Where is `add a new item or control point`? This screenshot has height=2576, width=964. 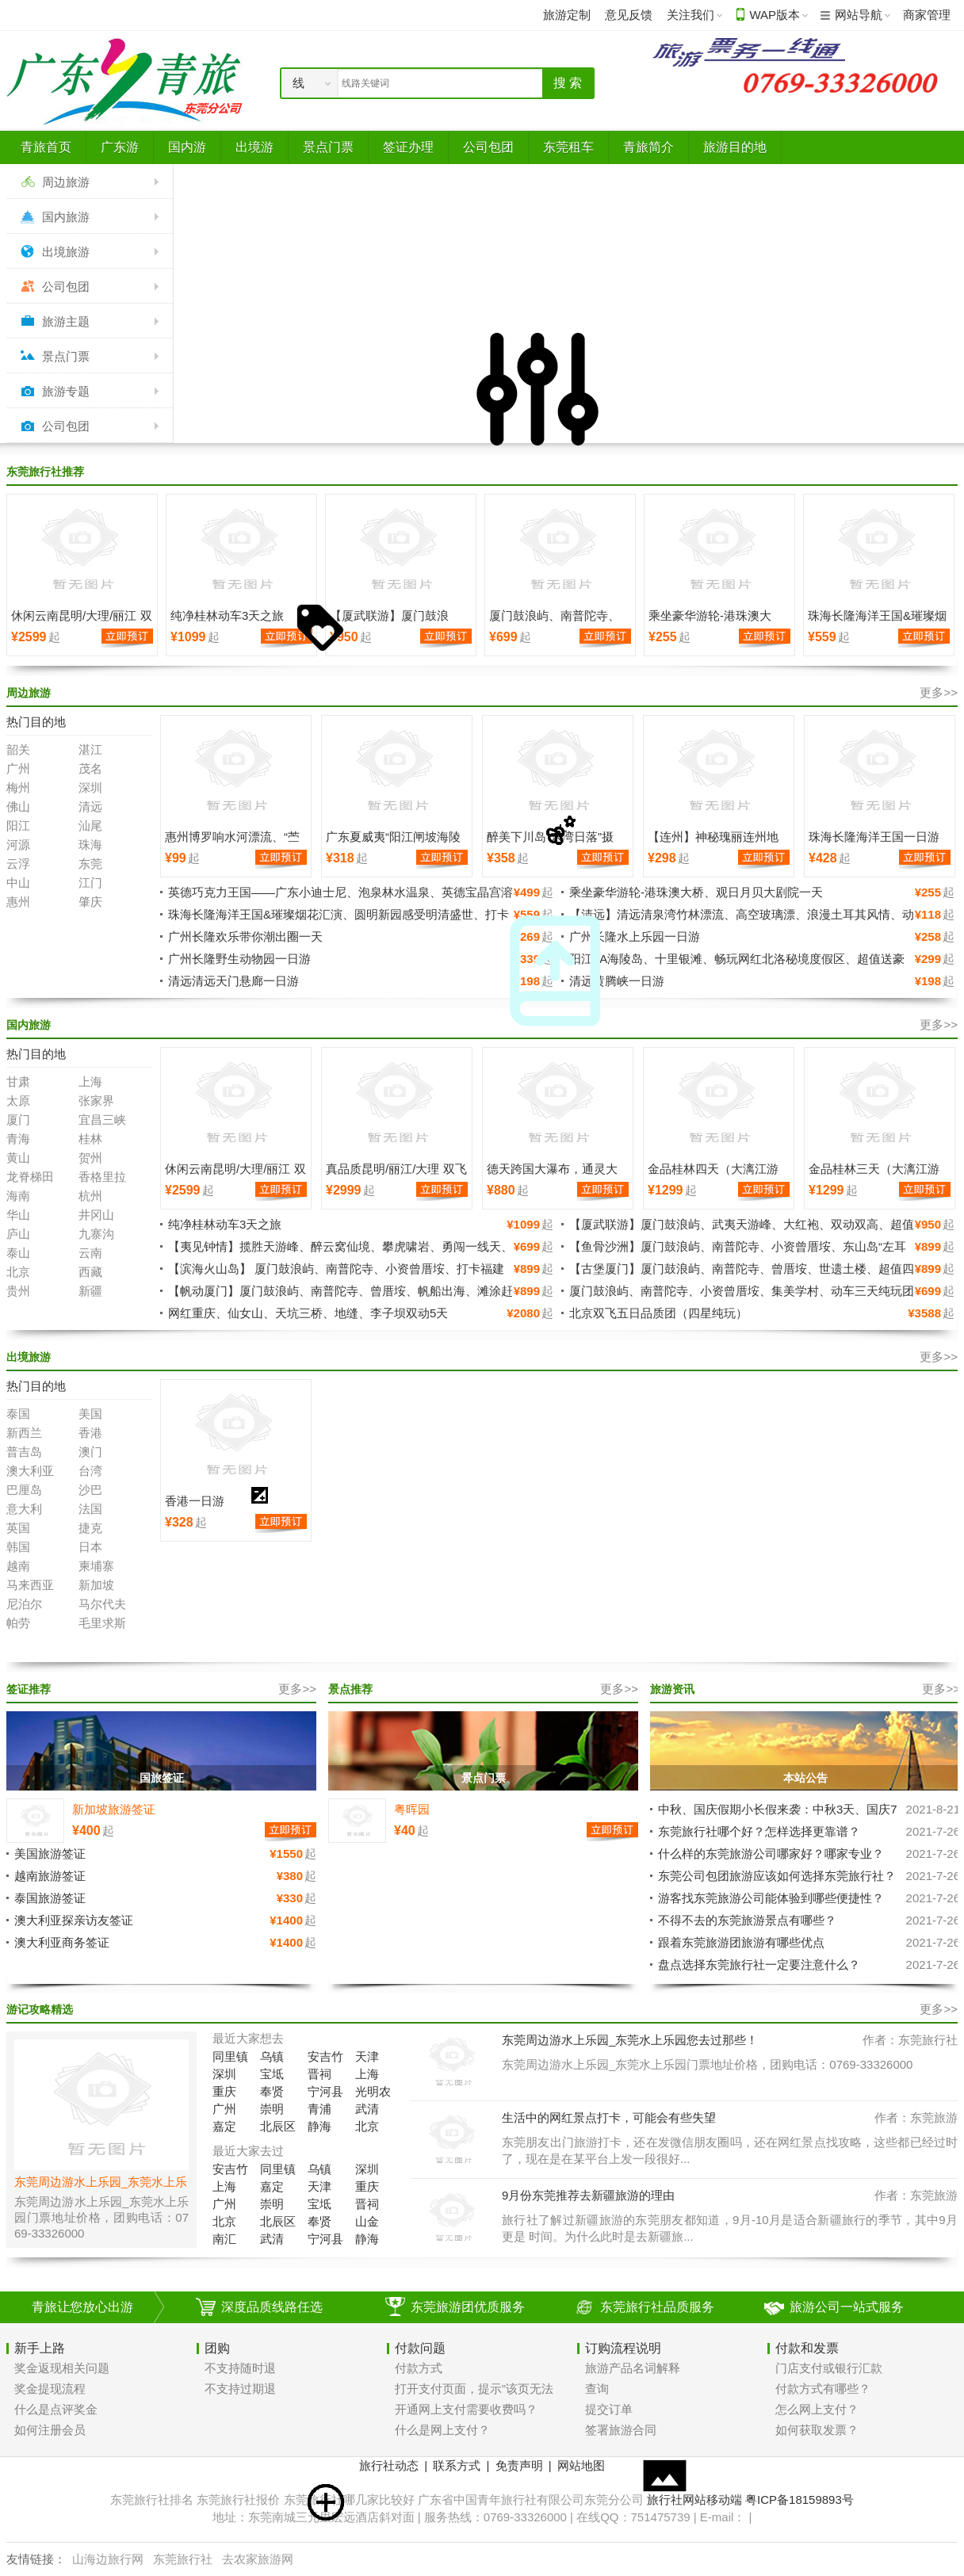 add a new item or control point is located at coordinates (326, 2502).